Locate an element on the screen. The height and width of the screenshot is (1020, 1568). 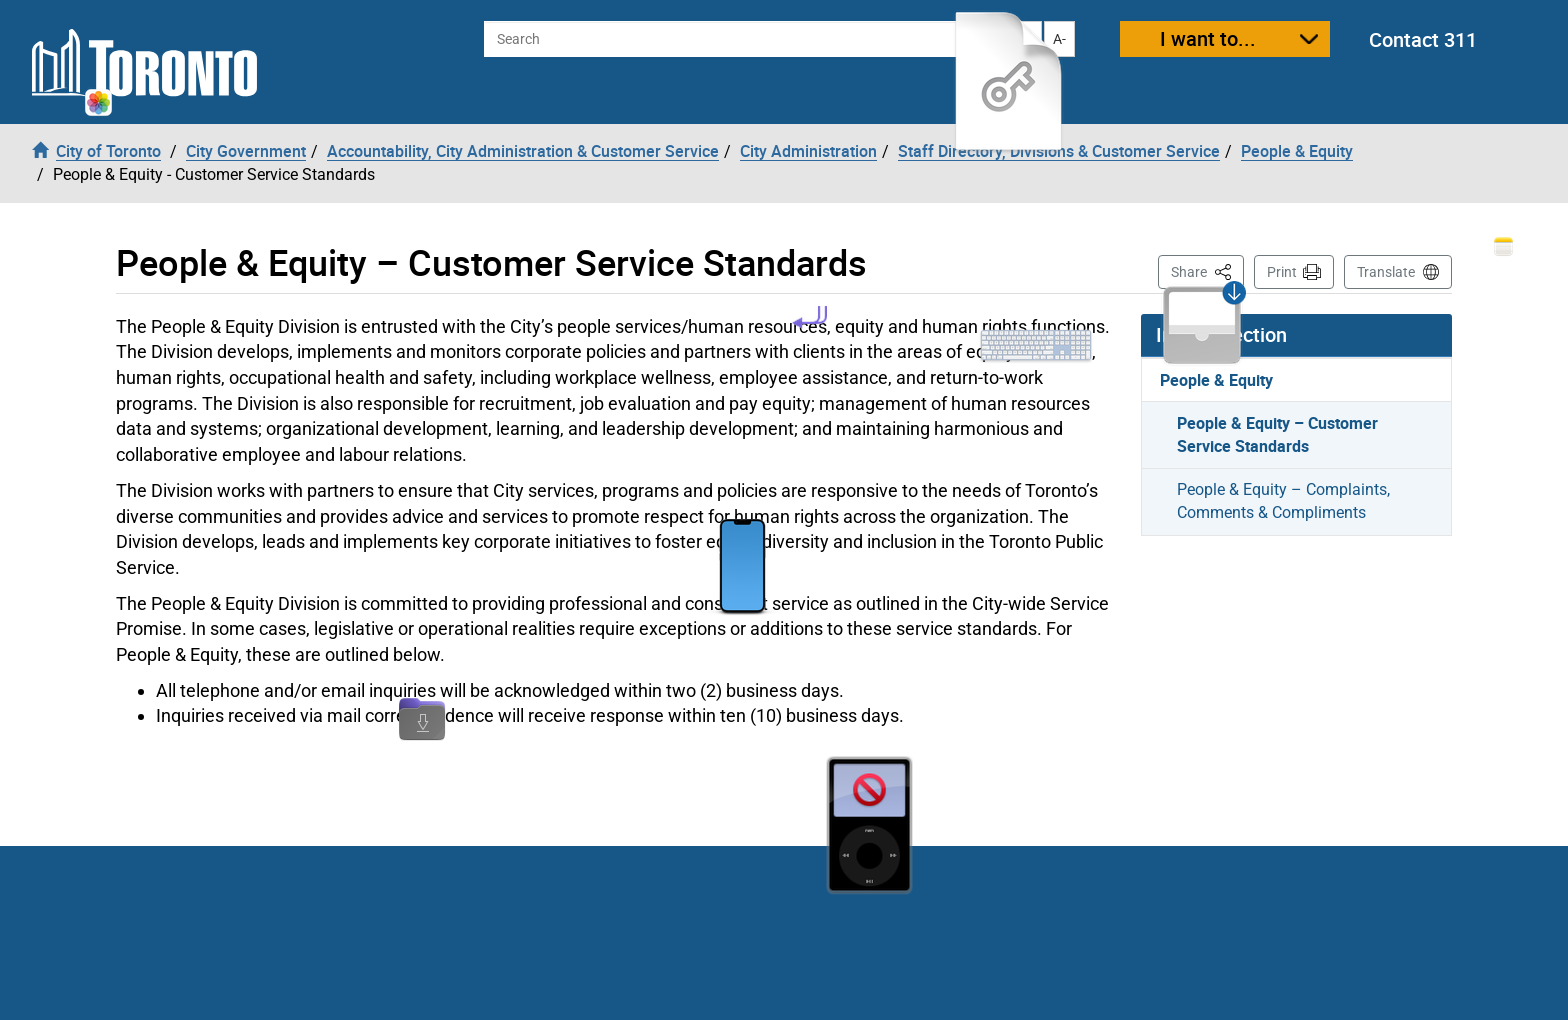
iPod device not connected or unavailable is located at coordinates (869, 825).